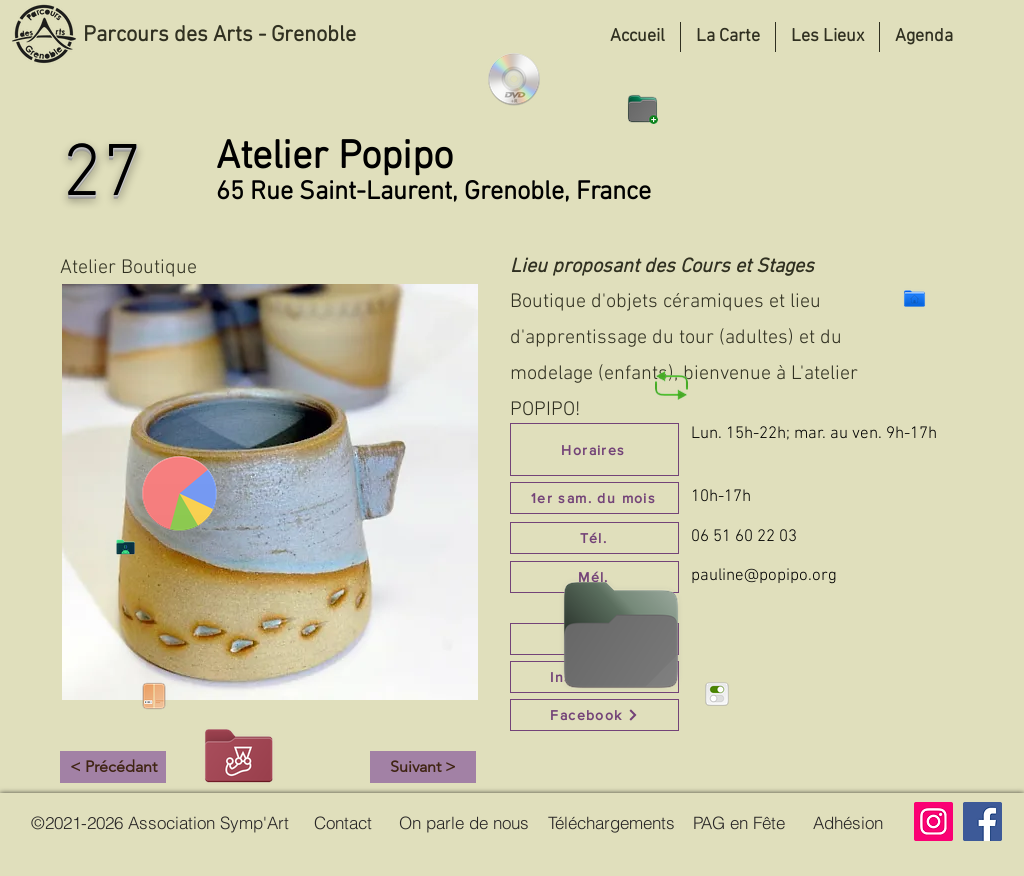  Describe the element at coordinates (914, 298) in the screenshot. I see `open your home folder` at that location.